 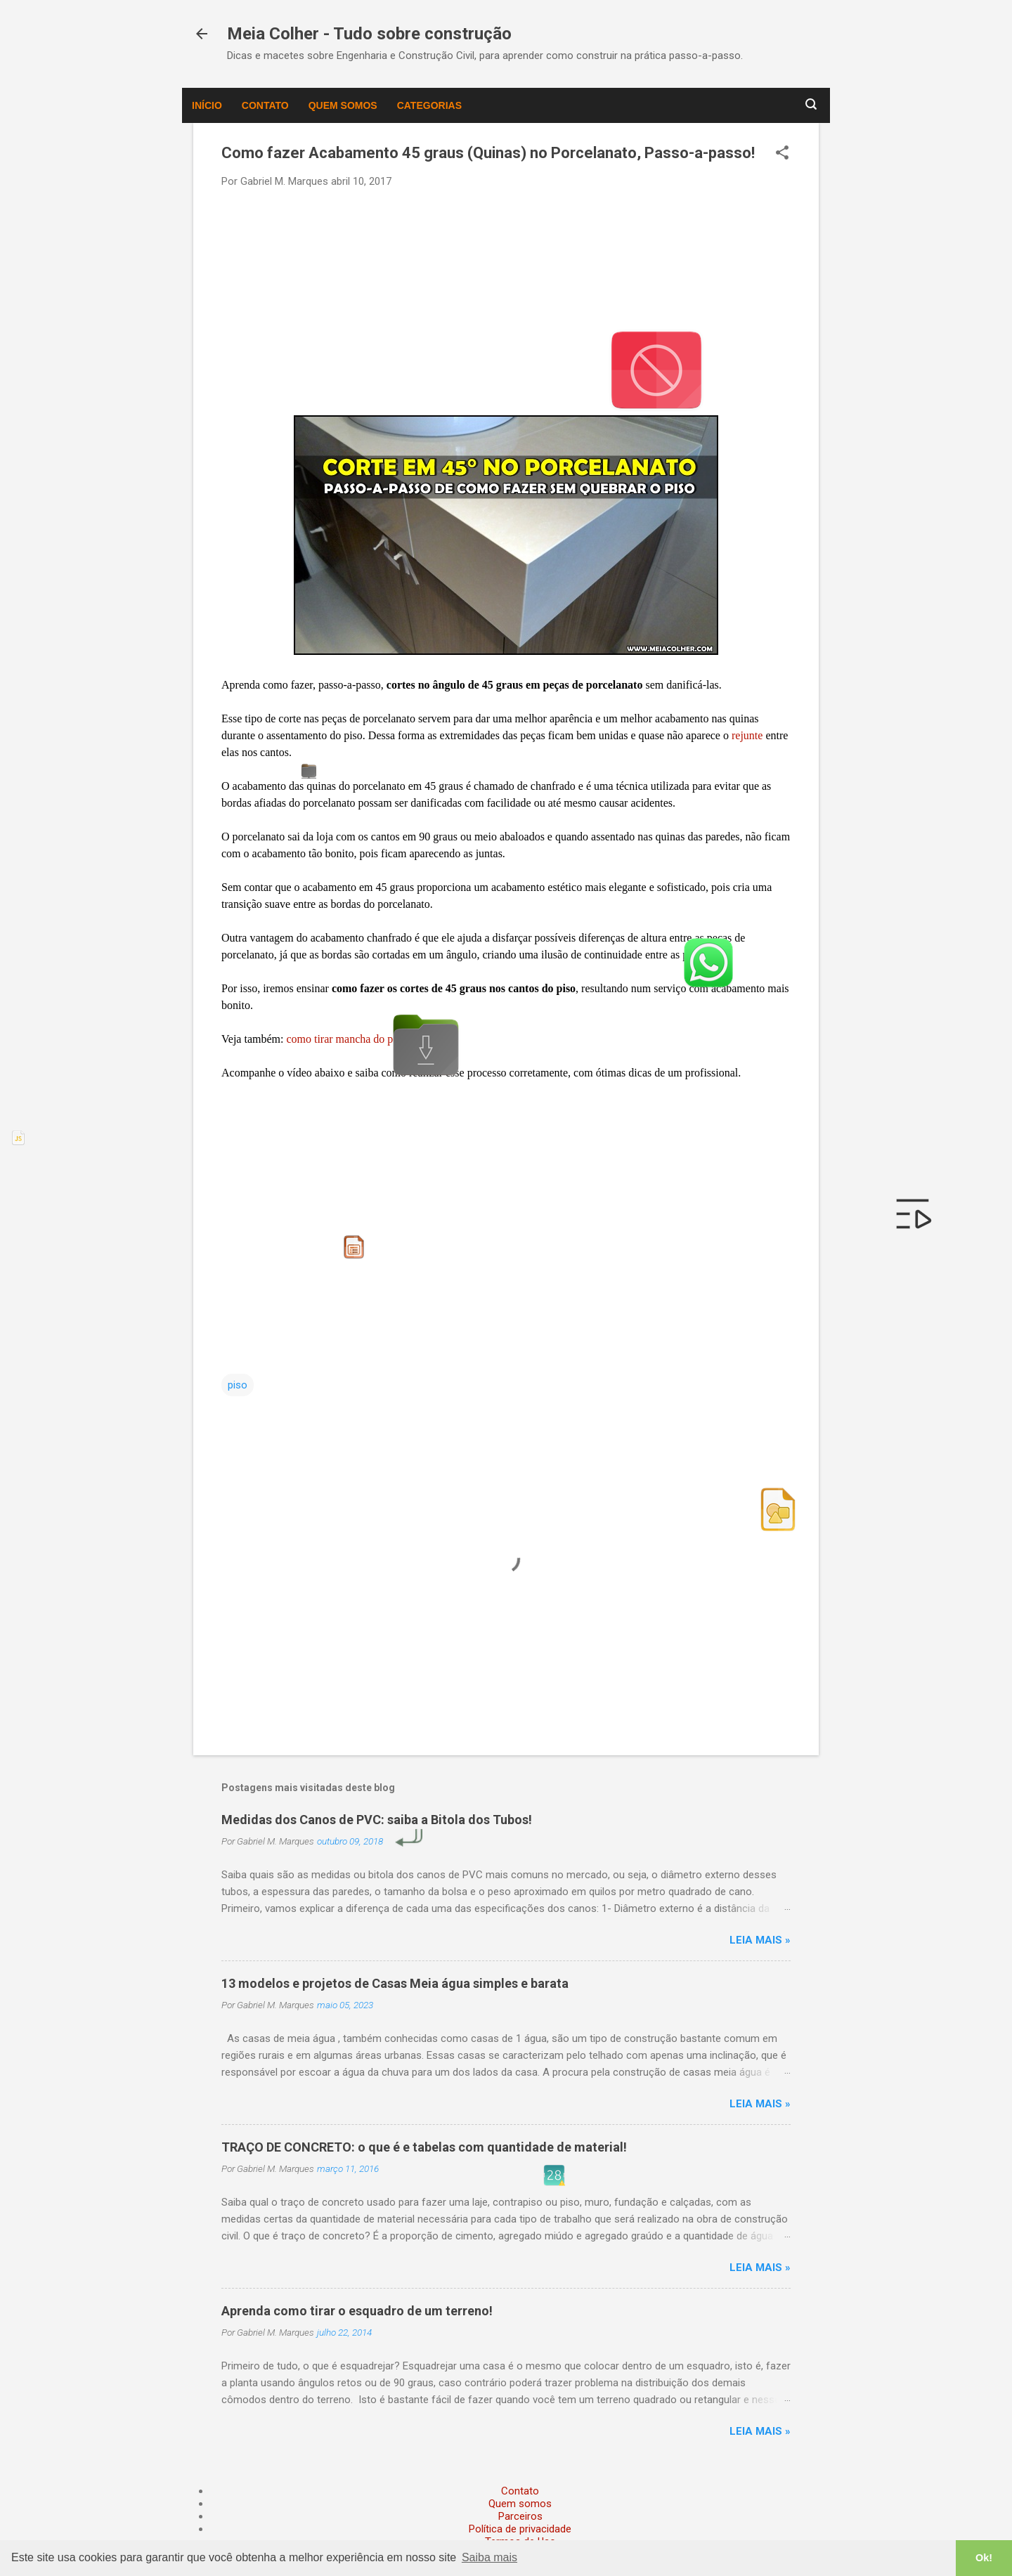 I want to click on access files stored on a remote server, so click(x=309, y=771).